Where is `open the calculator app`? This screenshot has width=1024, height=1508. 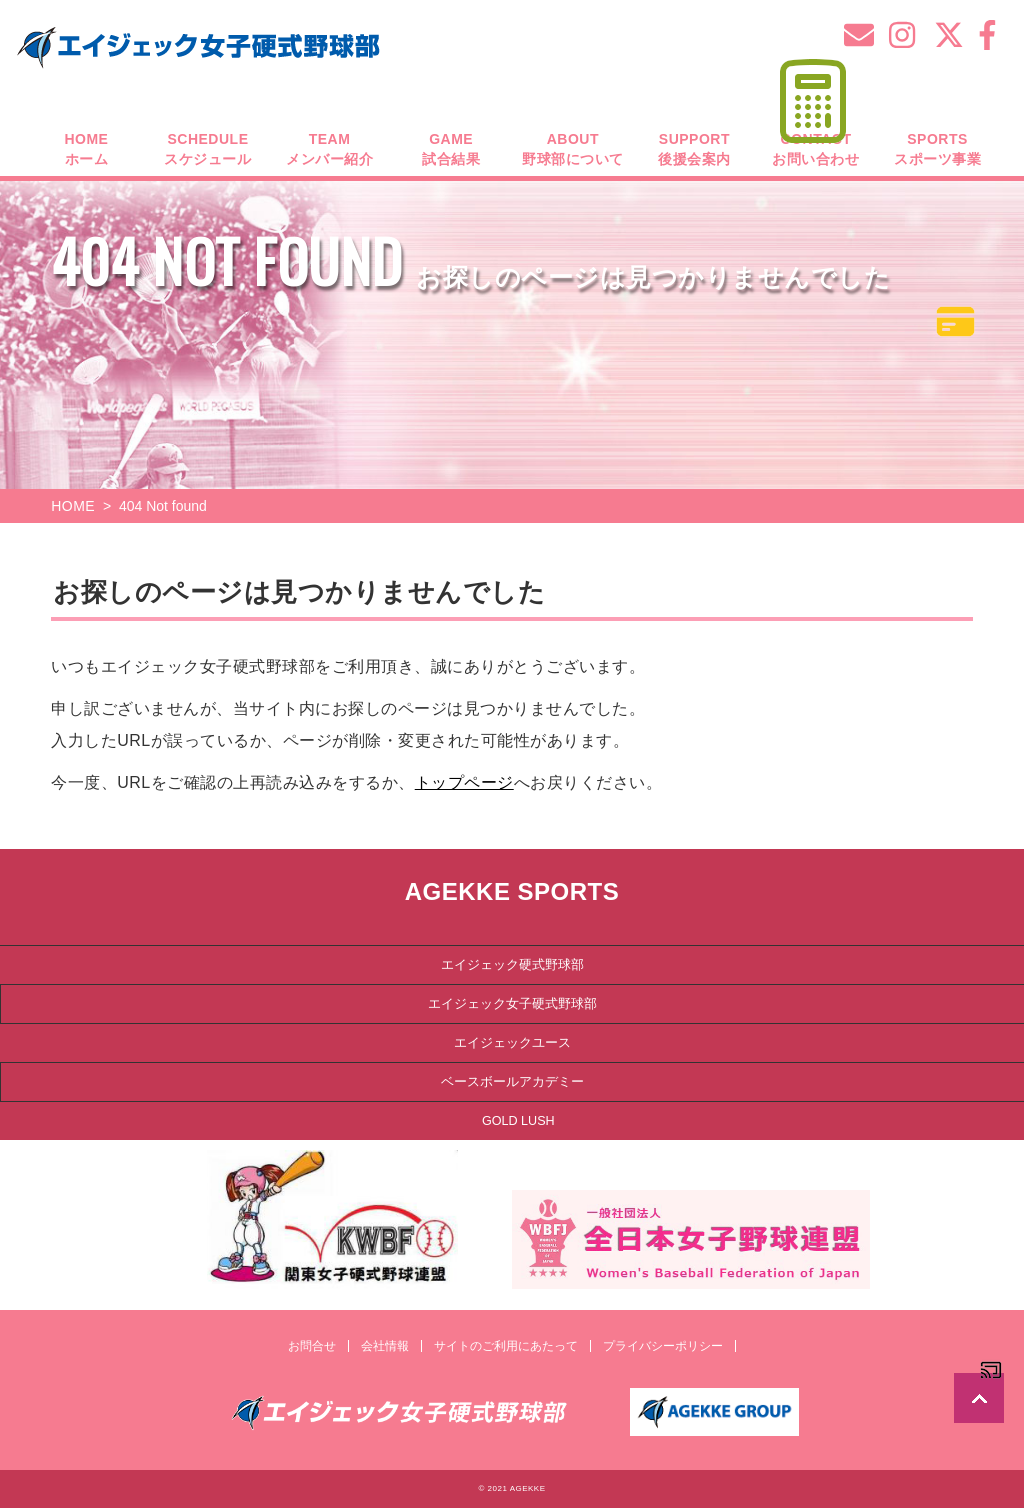
open the calculator app is located at coordinates (813, 101).